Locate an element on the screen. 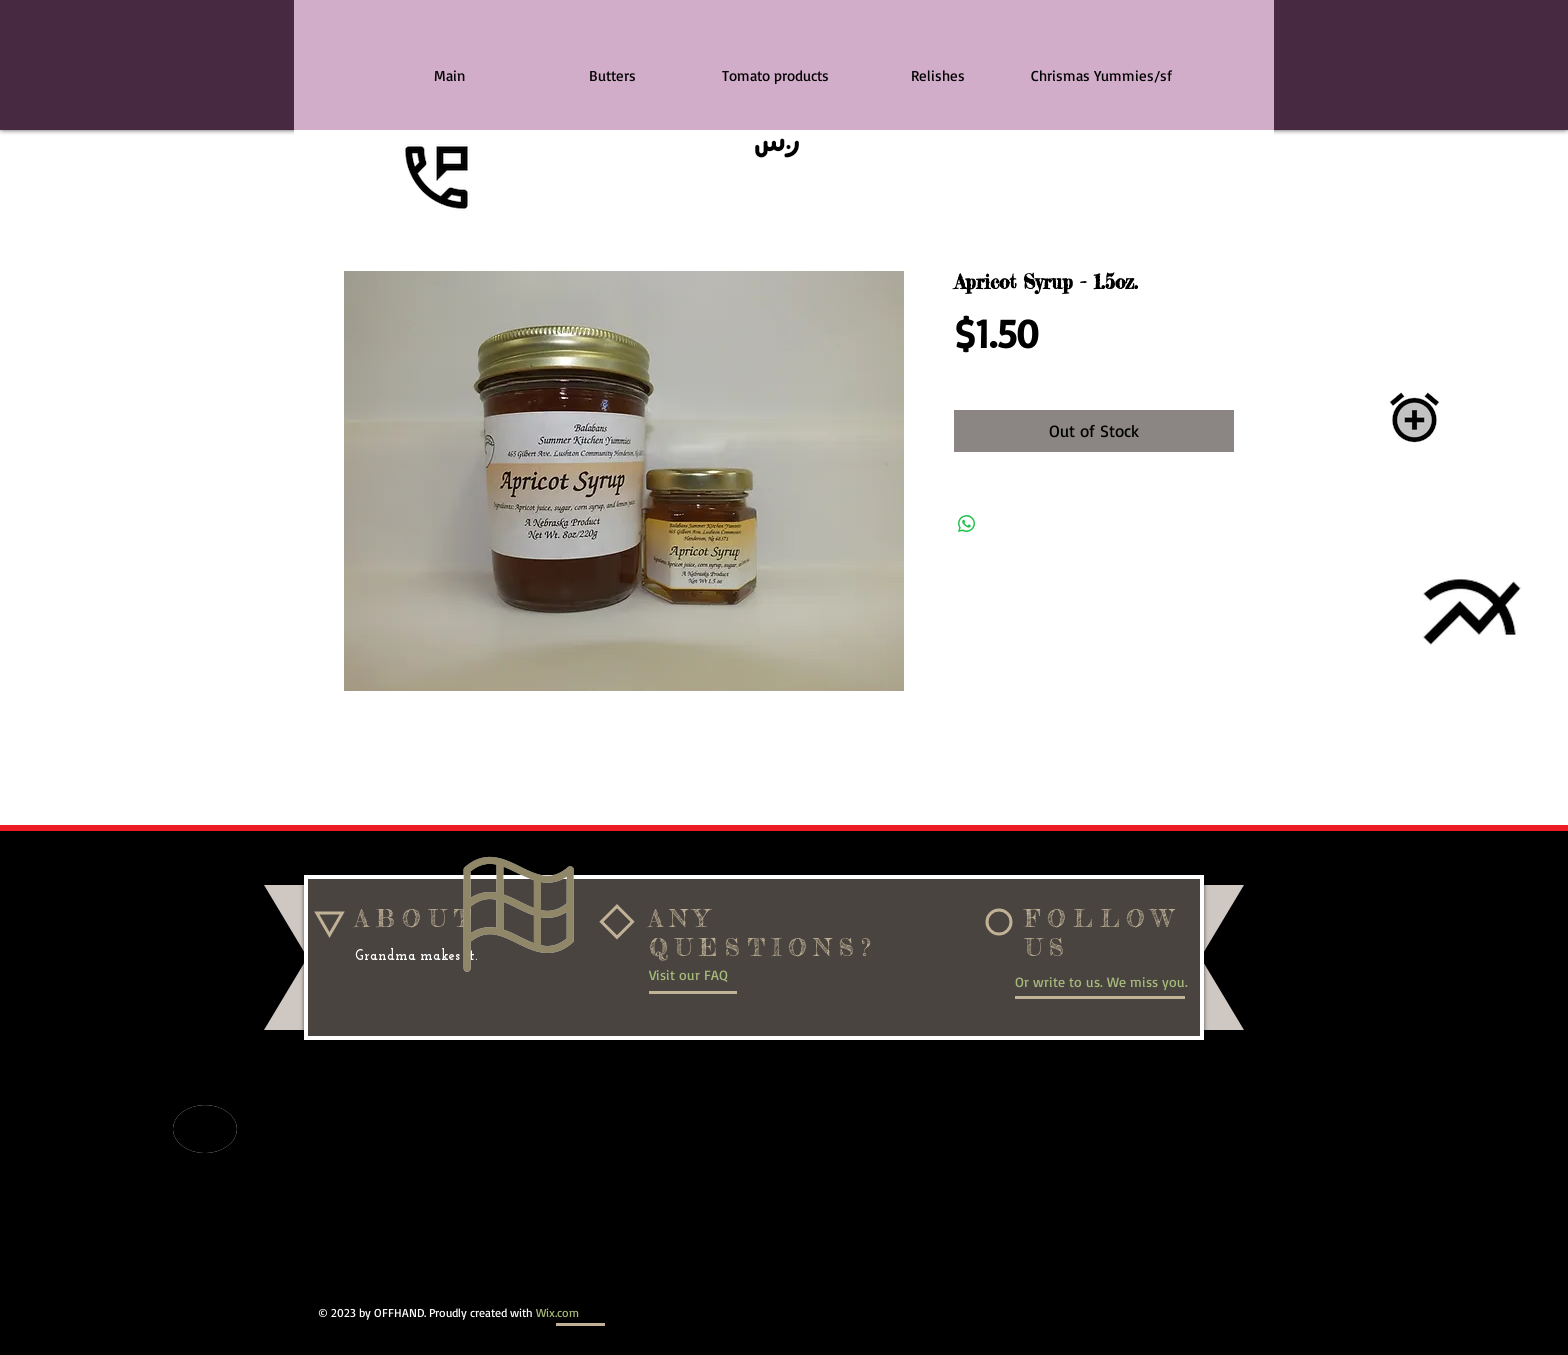 This screenshot has height=1355, width=1568. indicates price or amount in Saudi riyals is located at coordinates (776, 147).